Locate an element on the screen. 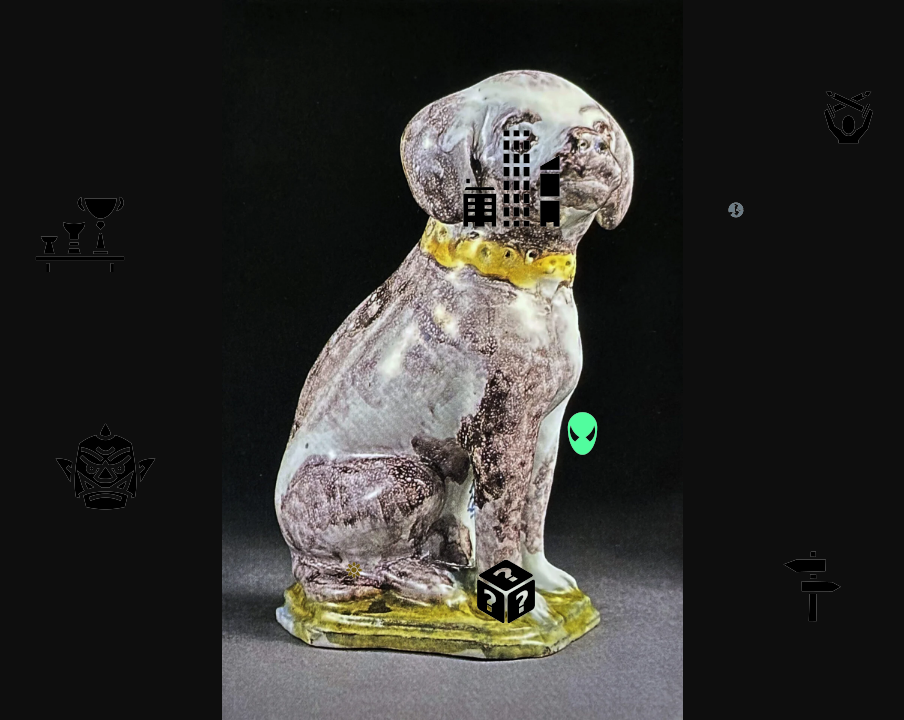 Image resolution: width=904 pixels, height=720 pixels. view your achievements and awards is located at coordinates (80, 232).